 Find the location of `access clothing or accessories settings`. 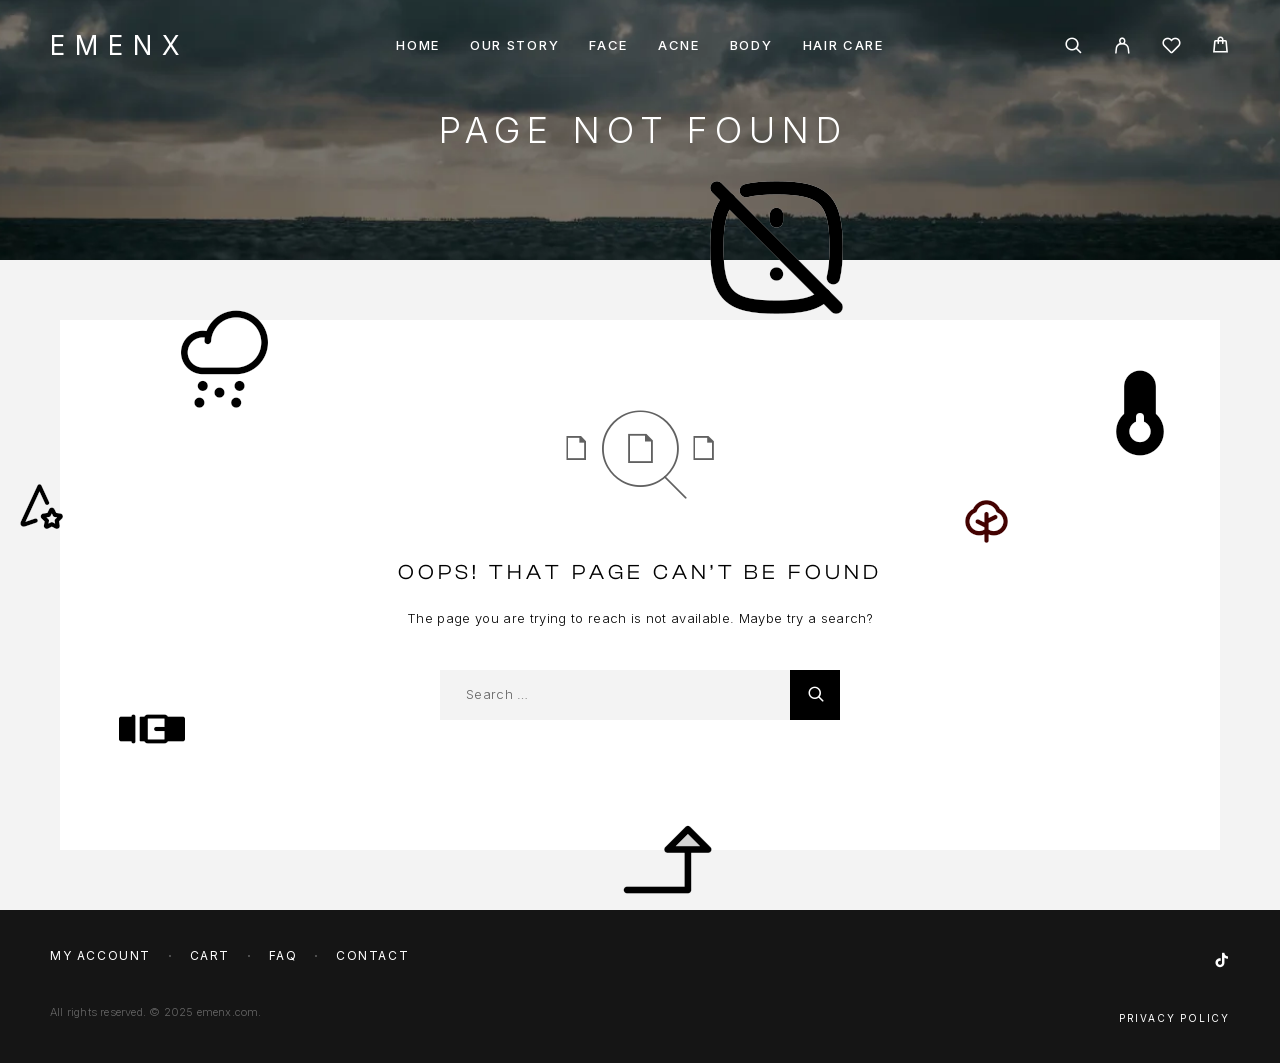

access clothing or accessories settings is located at coordinates (152, 729).